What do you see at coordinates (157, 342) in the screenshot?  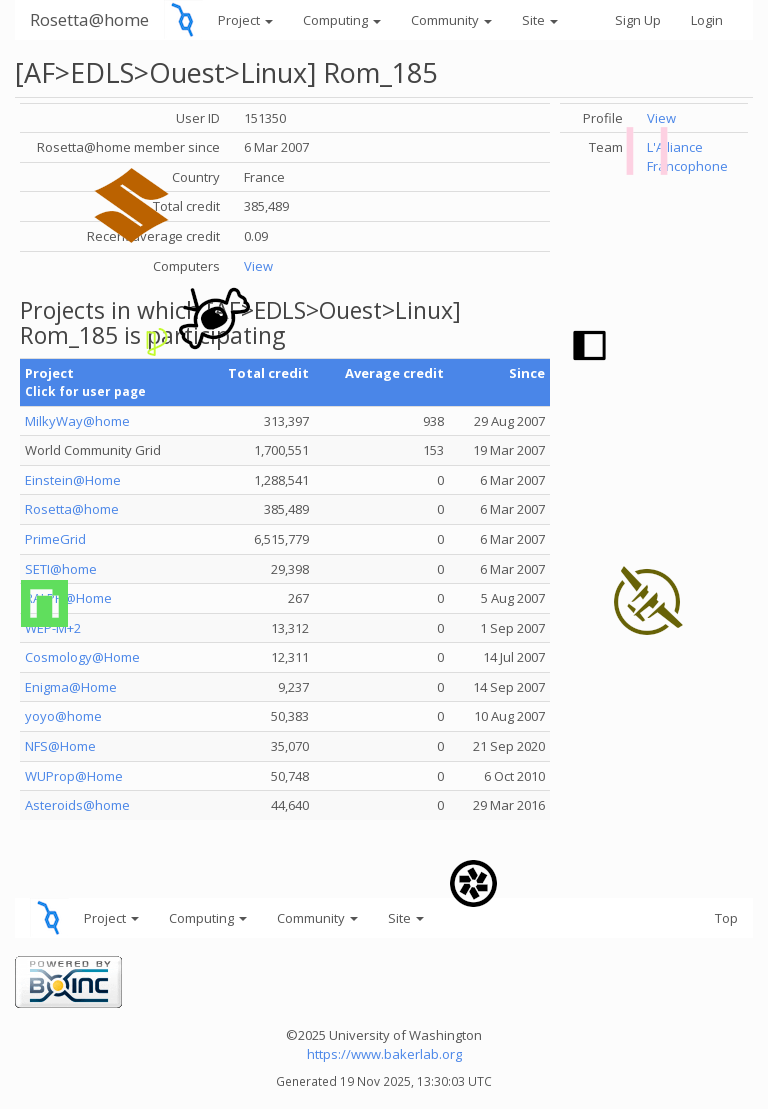 I see `open Progate coding learning platform` at bounding box center [157, 342].